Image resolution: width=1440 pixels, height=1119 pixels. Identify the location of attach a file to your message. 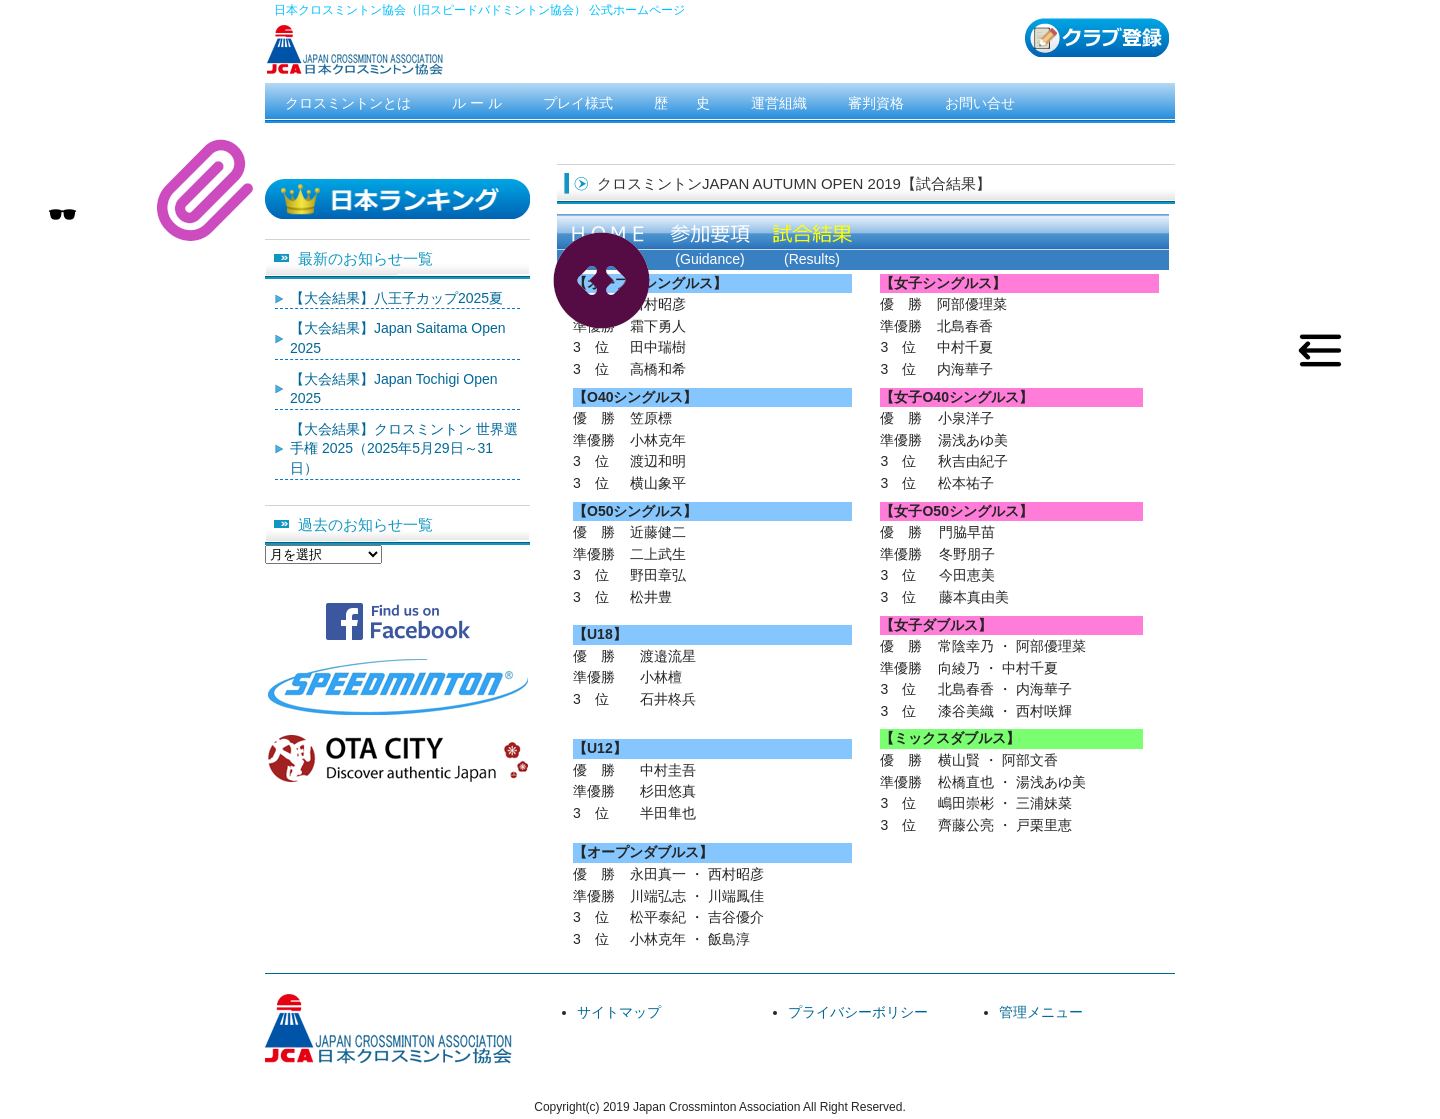
(205, 193).